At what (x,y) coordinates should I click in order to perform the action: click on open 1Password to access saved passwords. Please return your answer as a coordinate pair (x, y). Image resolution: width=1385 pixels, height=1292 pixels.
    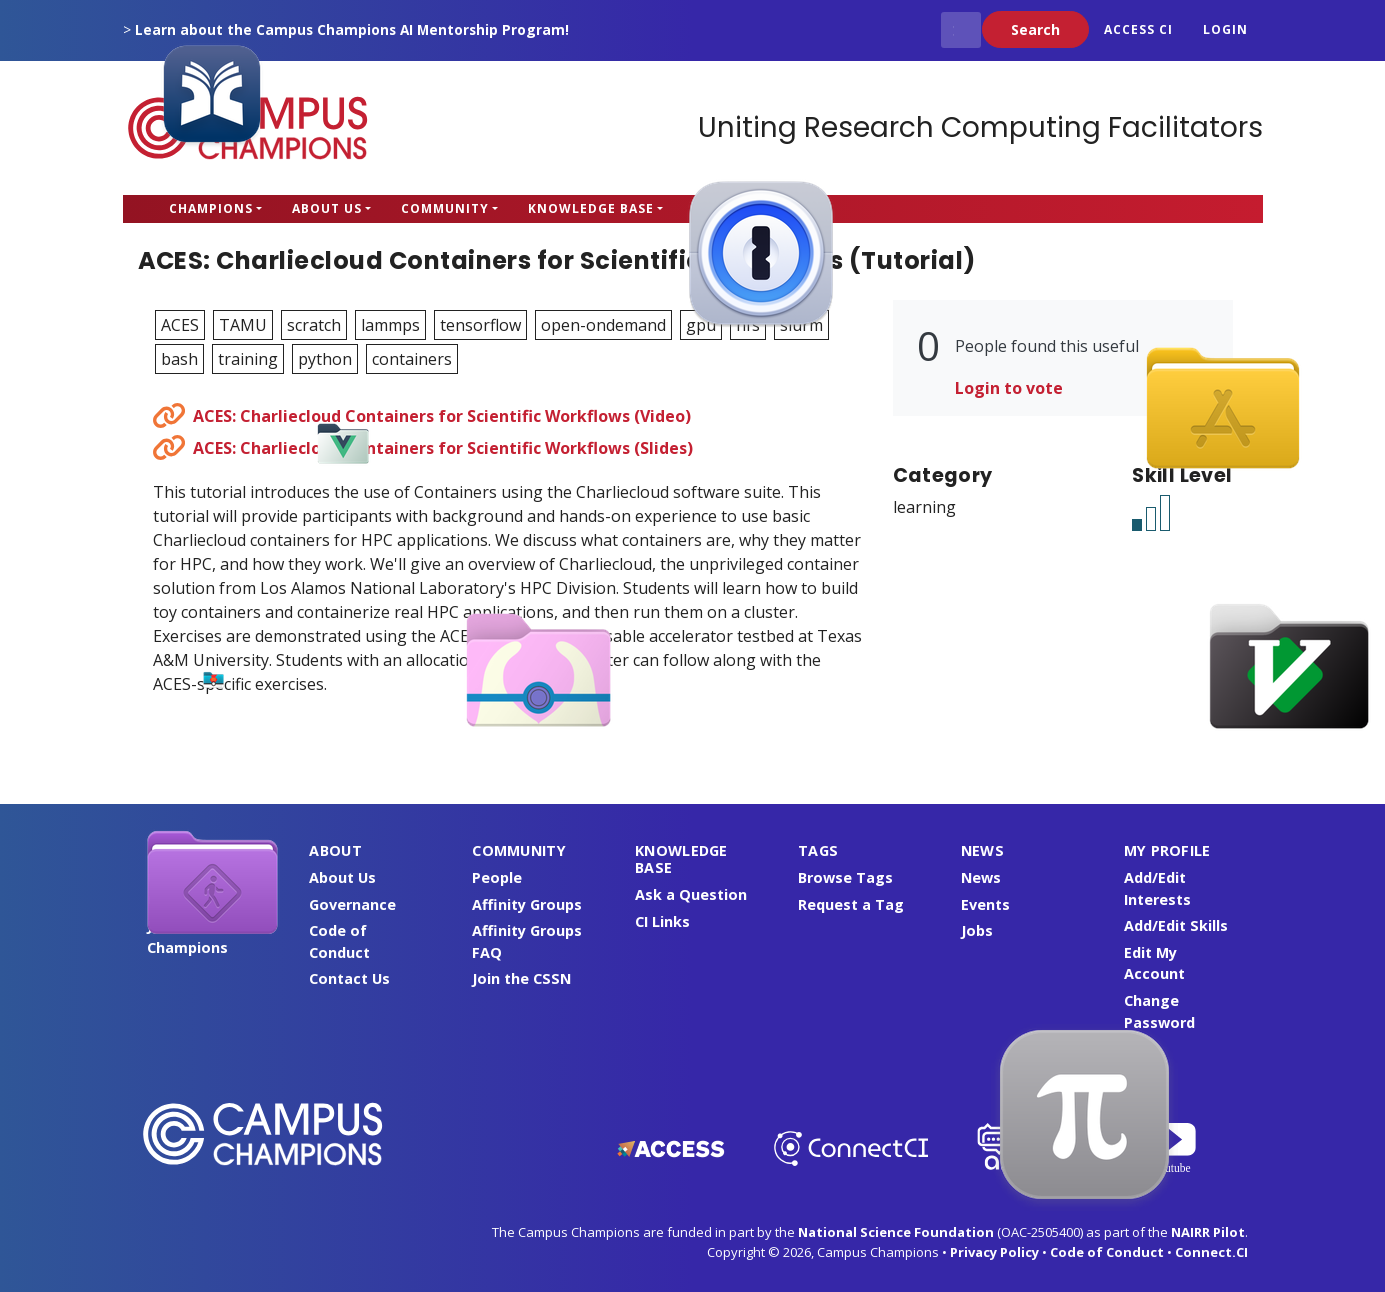
    Looking at the image, I should click on (761, 253).